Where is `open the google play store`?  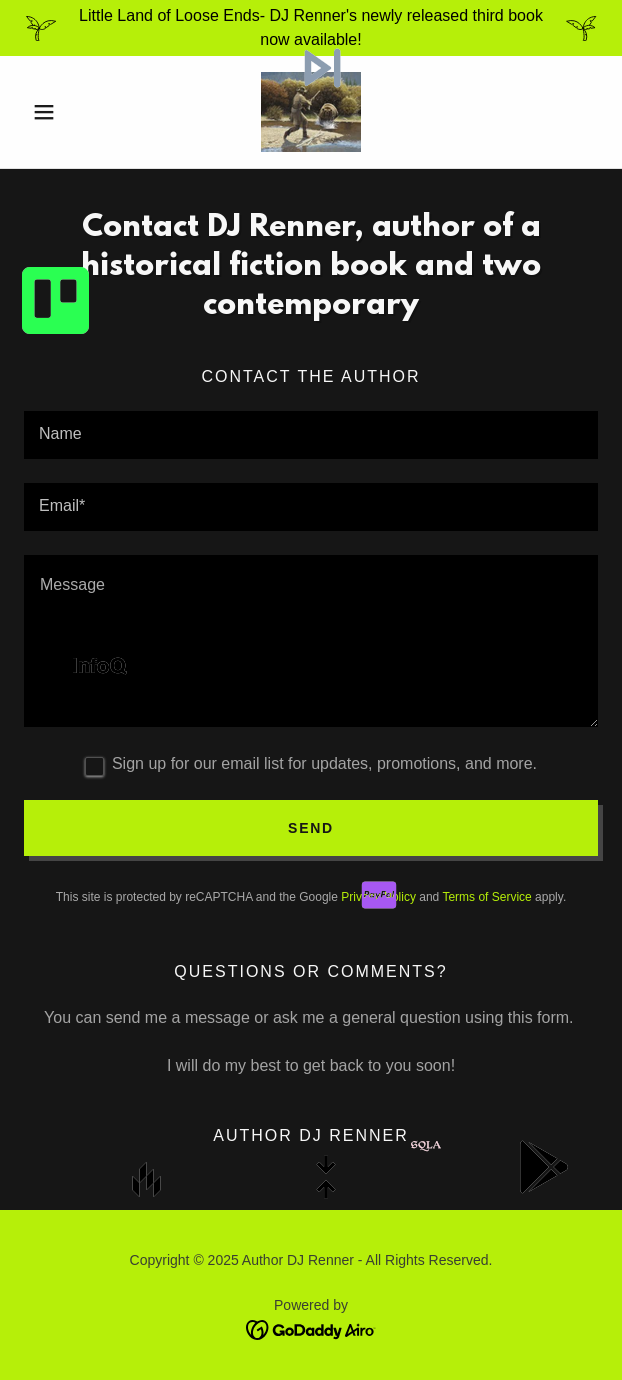
open the google play store is located at coordinates (544, 1167).